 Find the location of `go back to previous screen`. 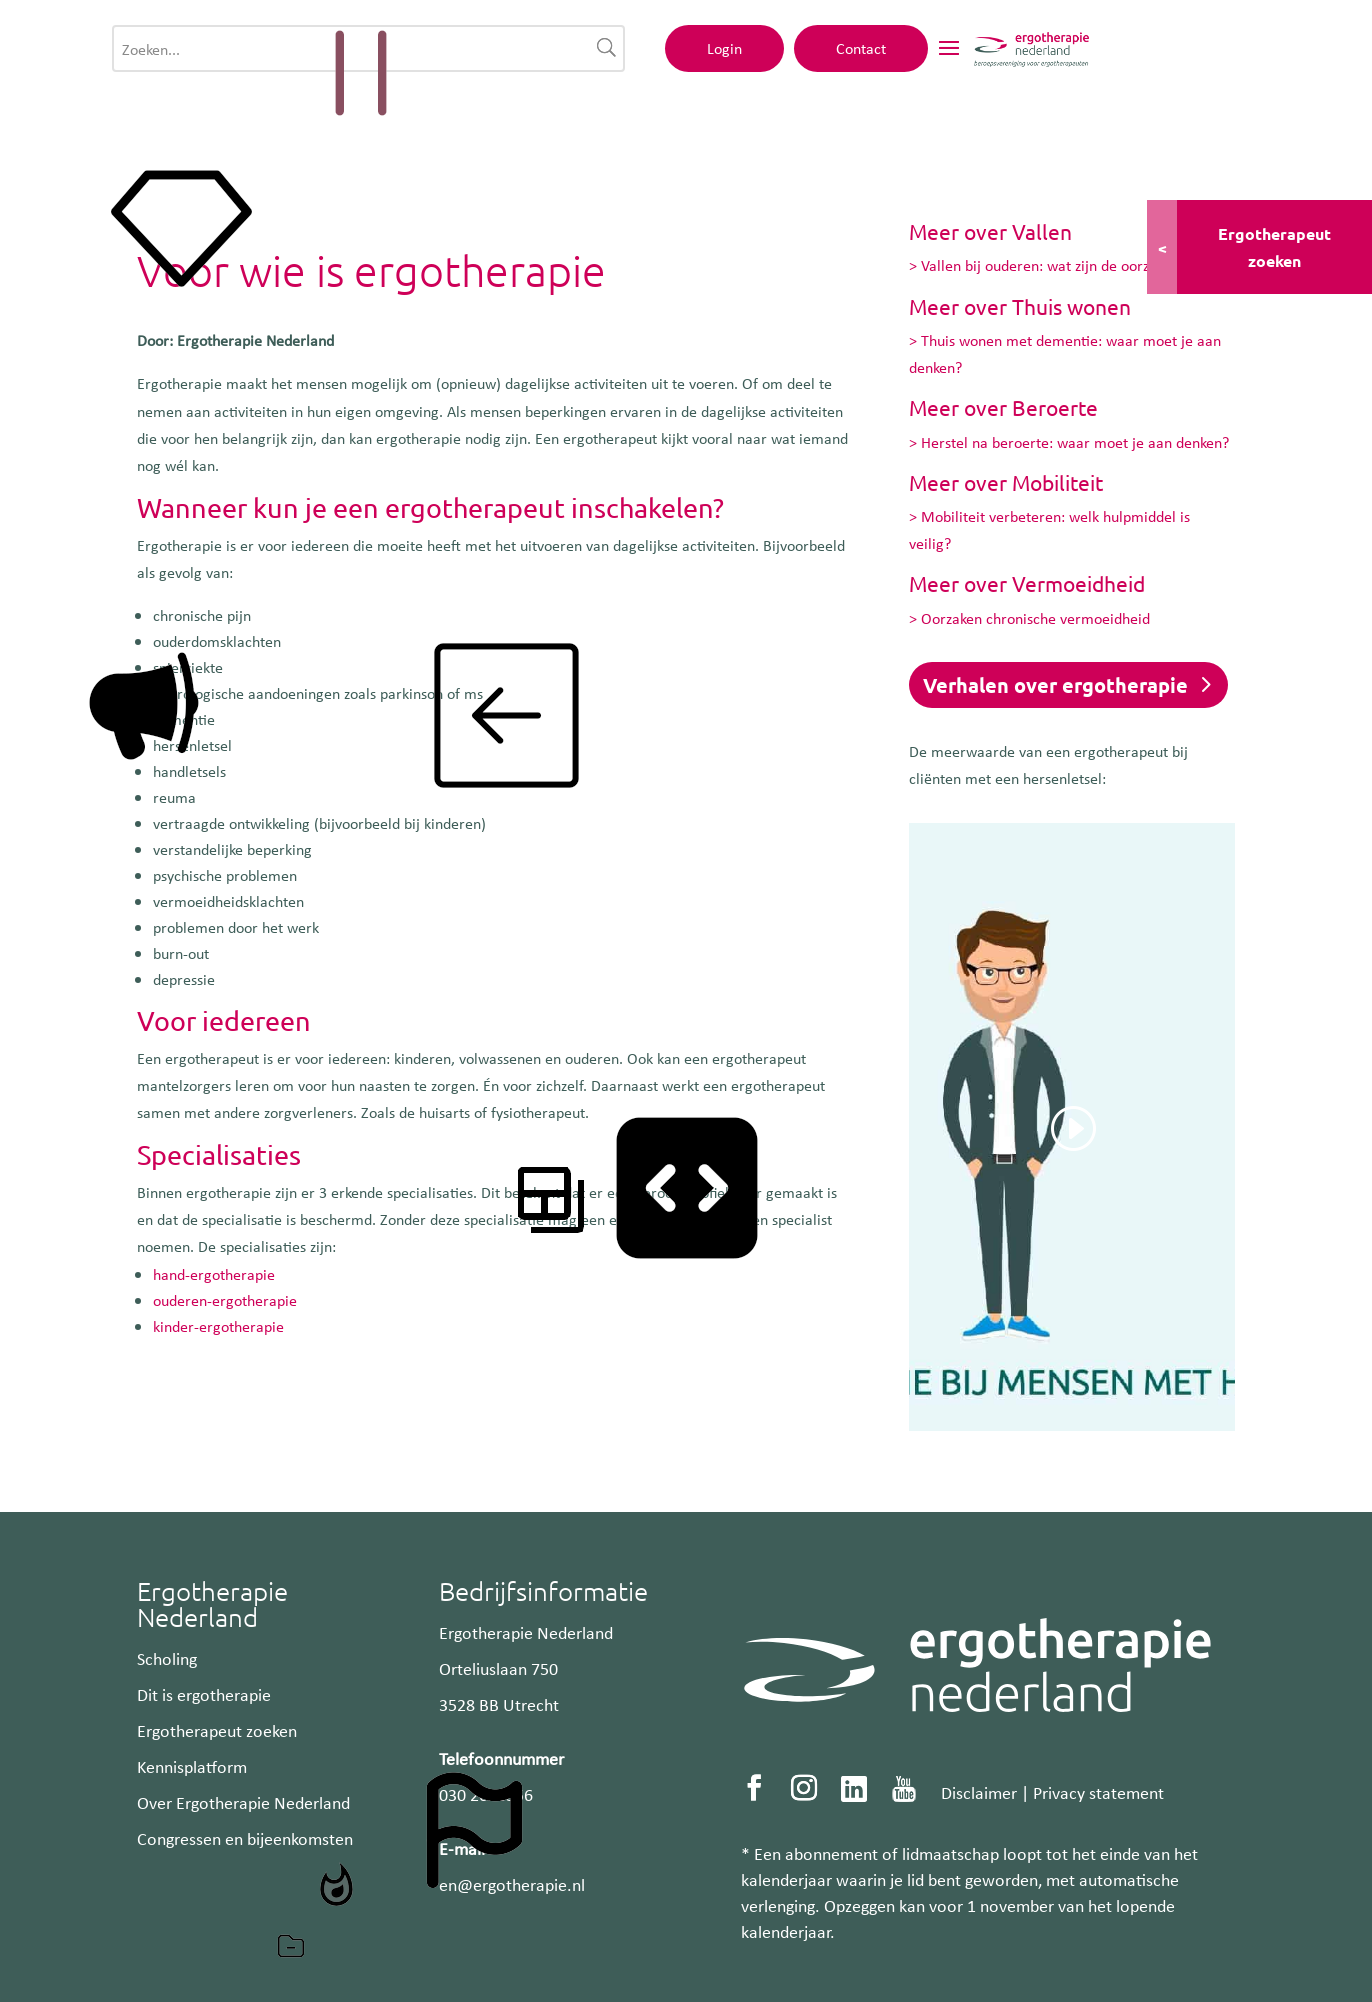

go back to previous screen is located at coordinates (506, 715).